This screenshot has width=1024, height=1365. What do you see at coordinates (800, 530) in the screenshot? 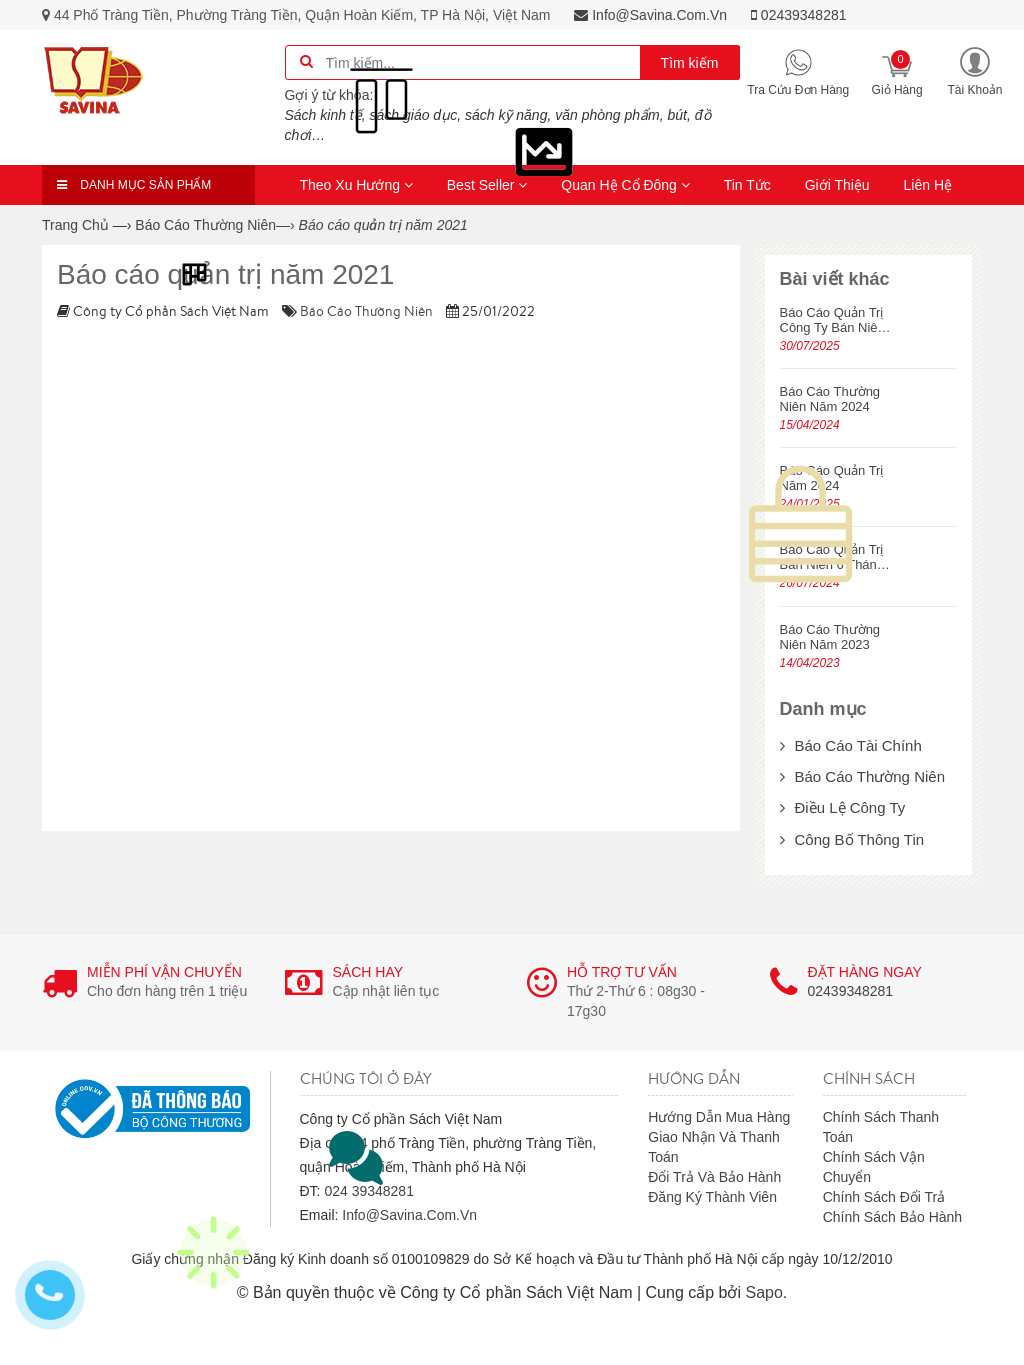
I see `indicates a secure or encrypted connection` at bounding box center [800, 530].